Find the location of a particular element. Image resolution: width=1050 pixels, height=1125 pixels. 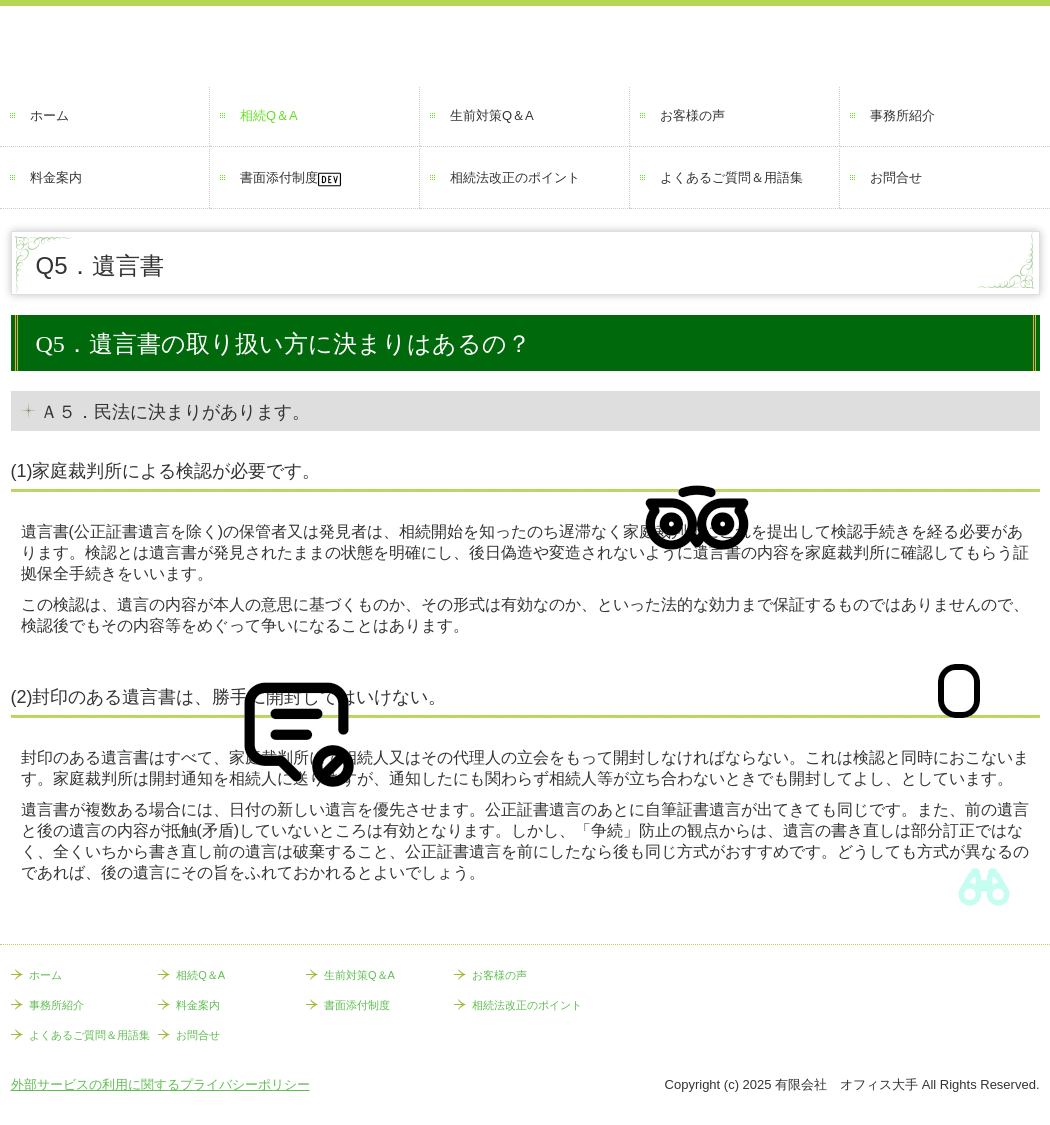

the letter "o" character or text indicator is located at coordinates (959, 691).